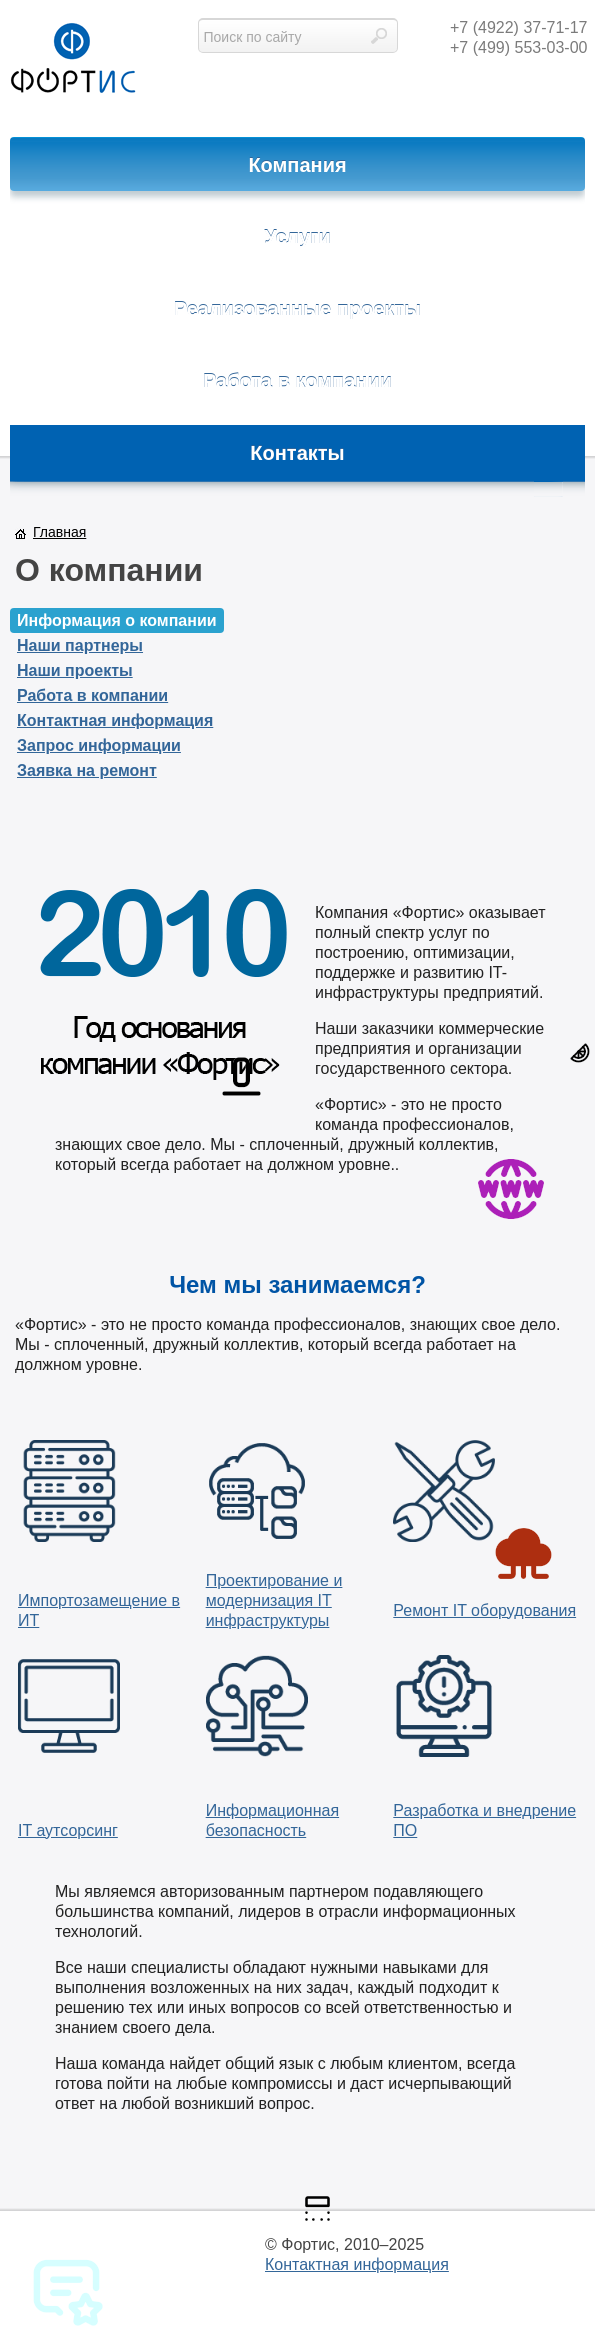 The width and height of the screenshot is (595, 2337). What do you see at coordinates (317, 2208) in the screenshot?
I see `align content to top of container` at bounding box center [317, 2208].